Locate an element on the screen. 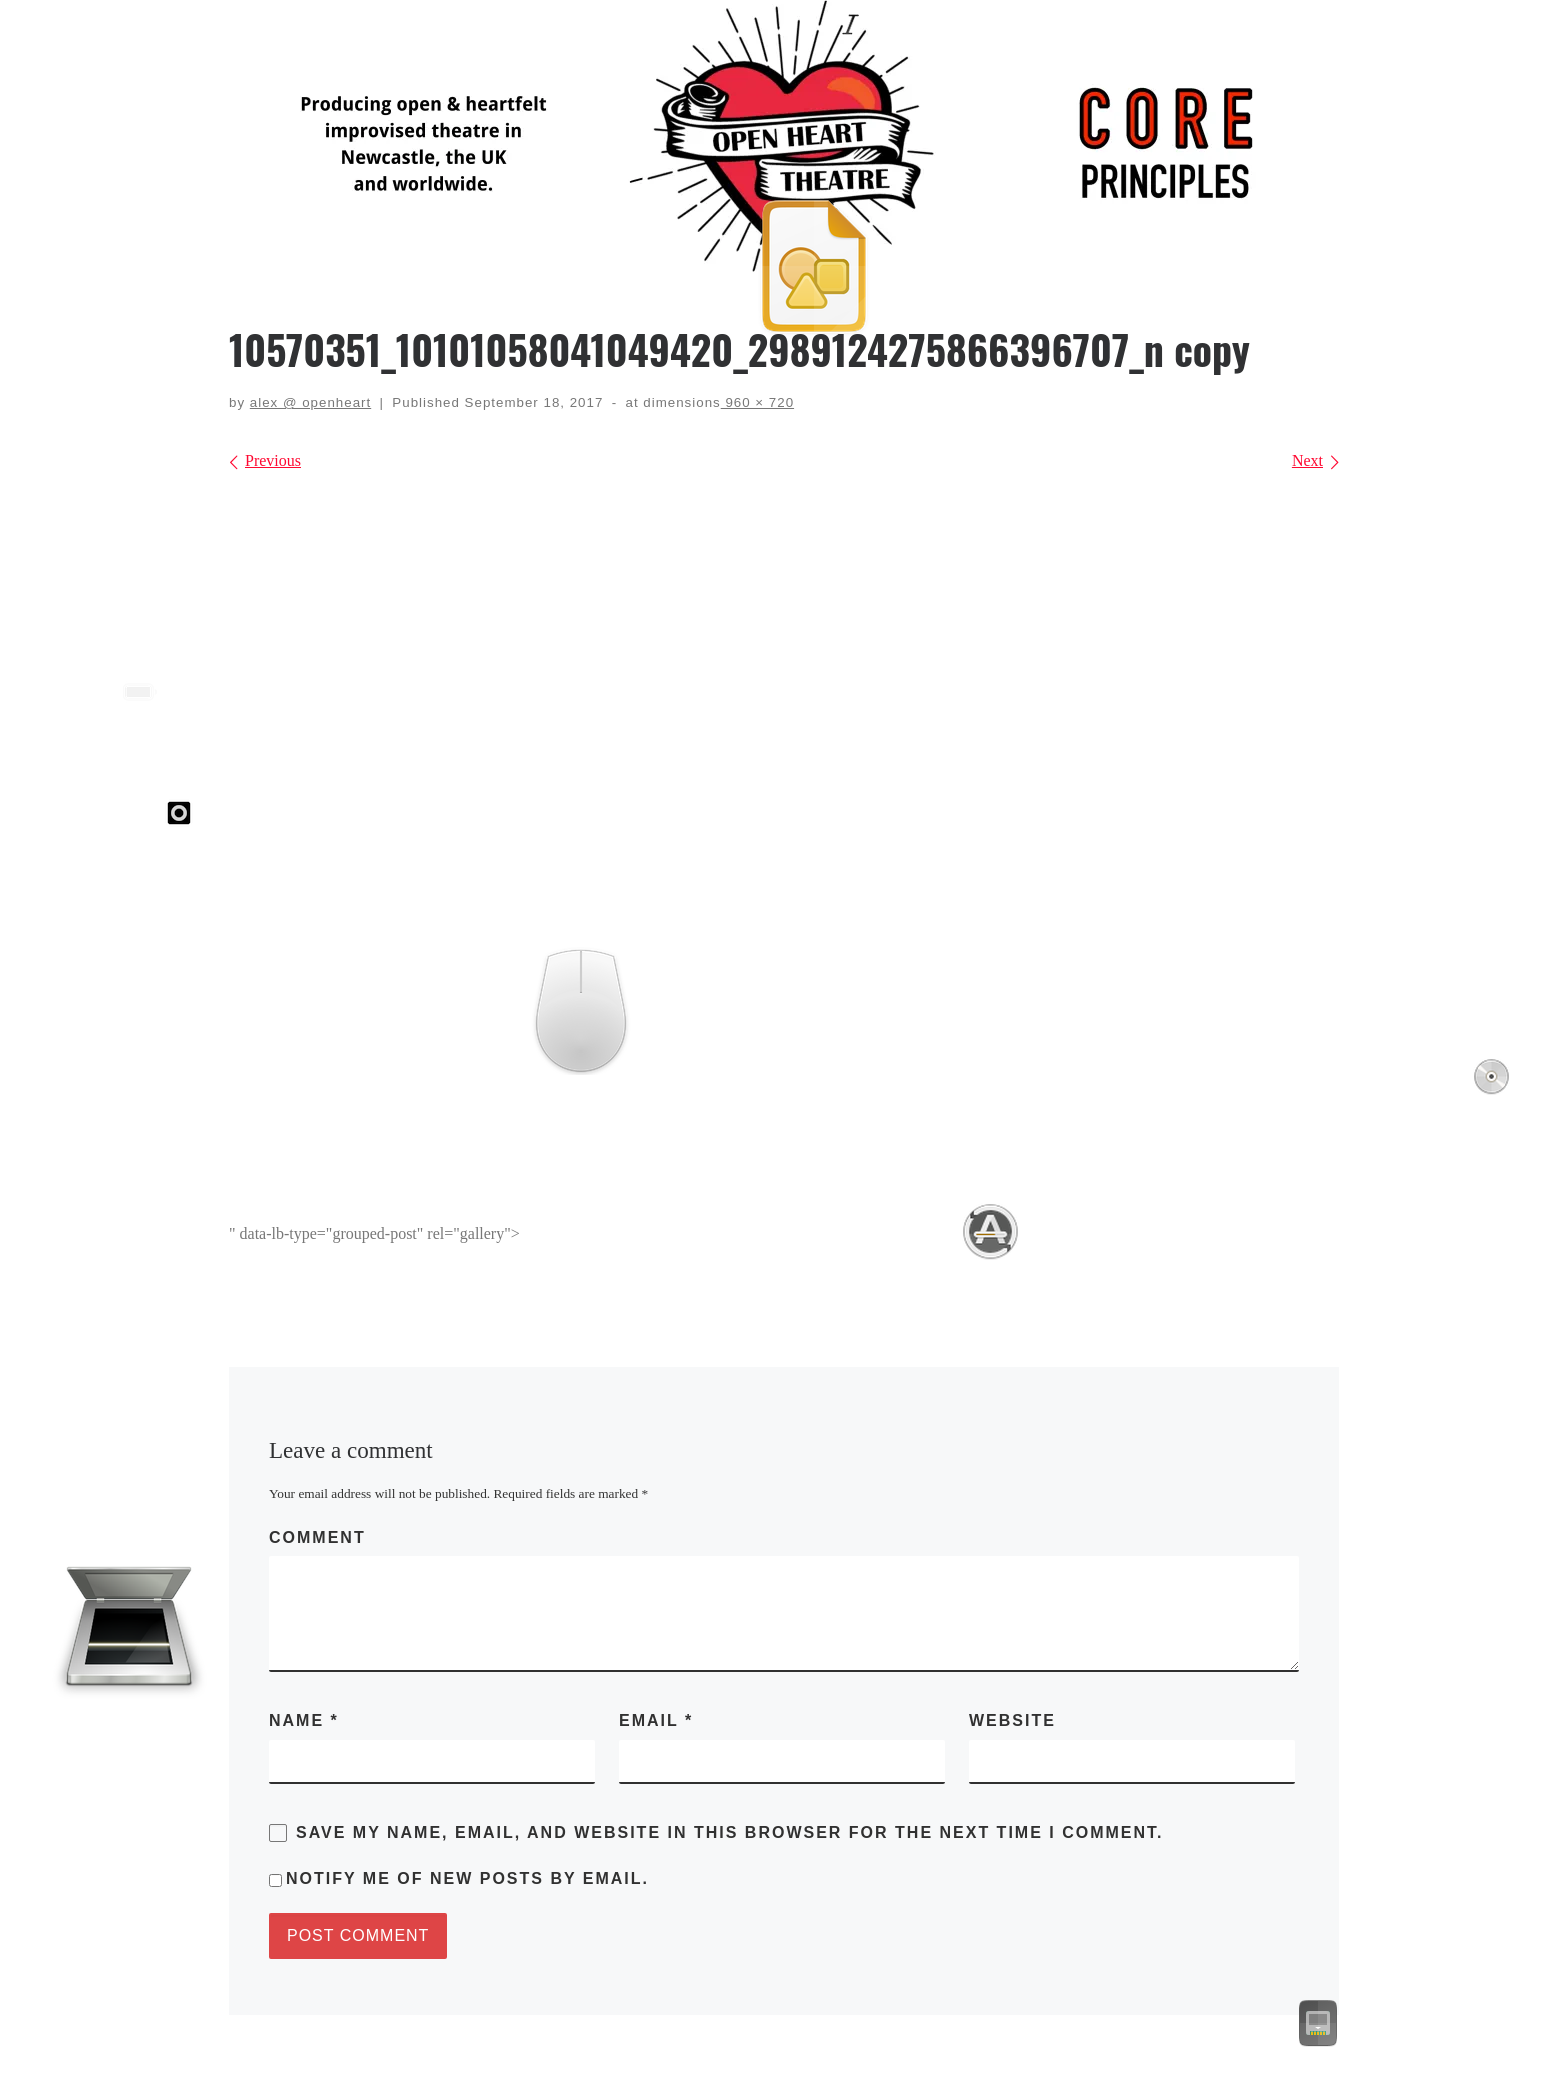  iPod Shuffle device in sidebar is located at coordinates (179, 813).